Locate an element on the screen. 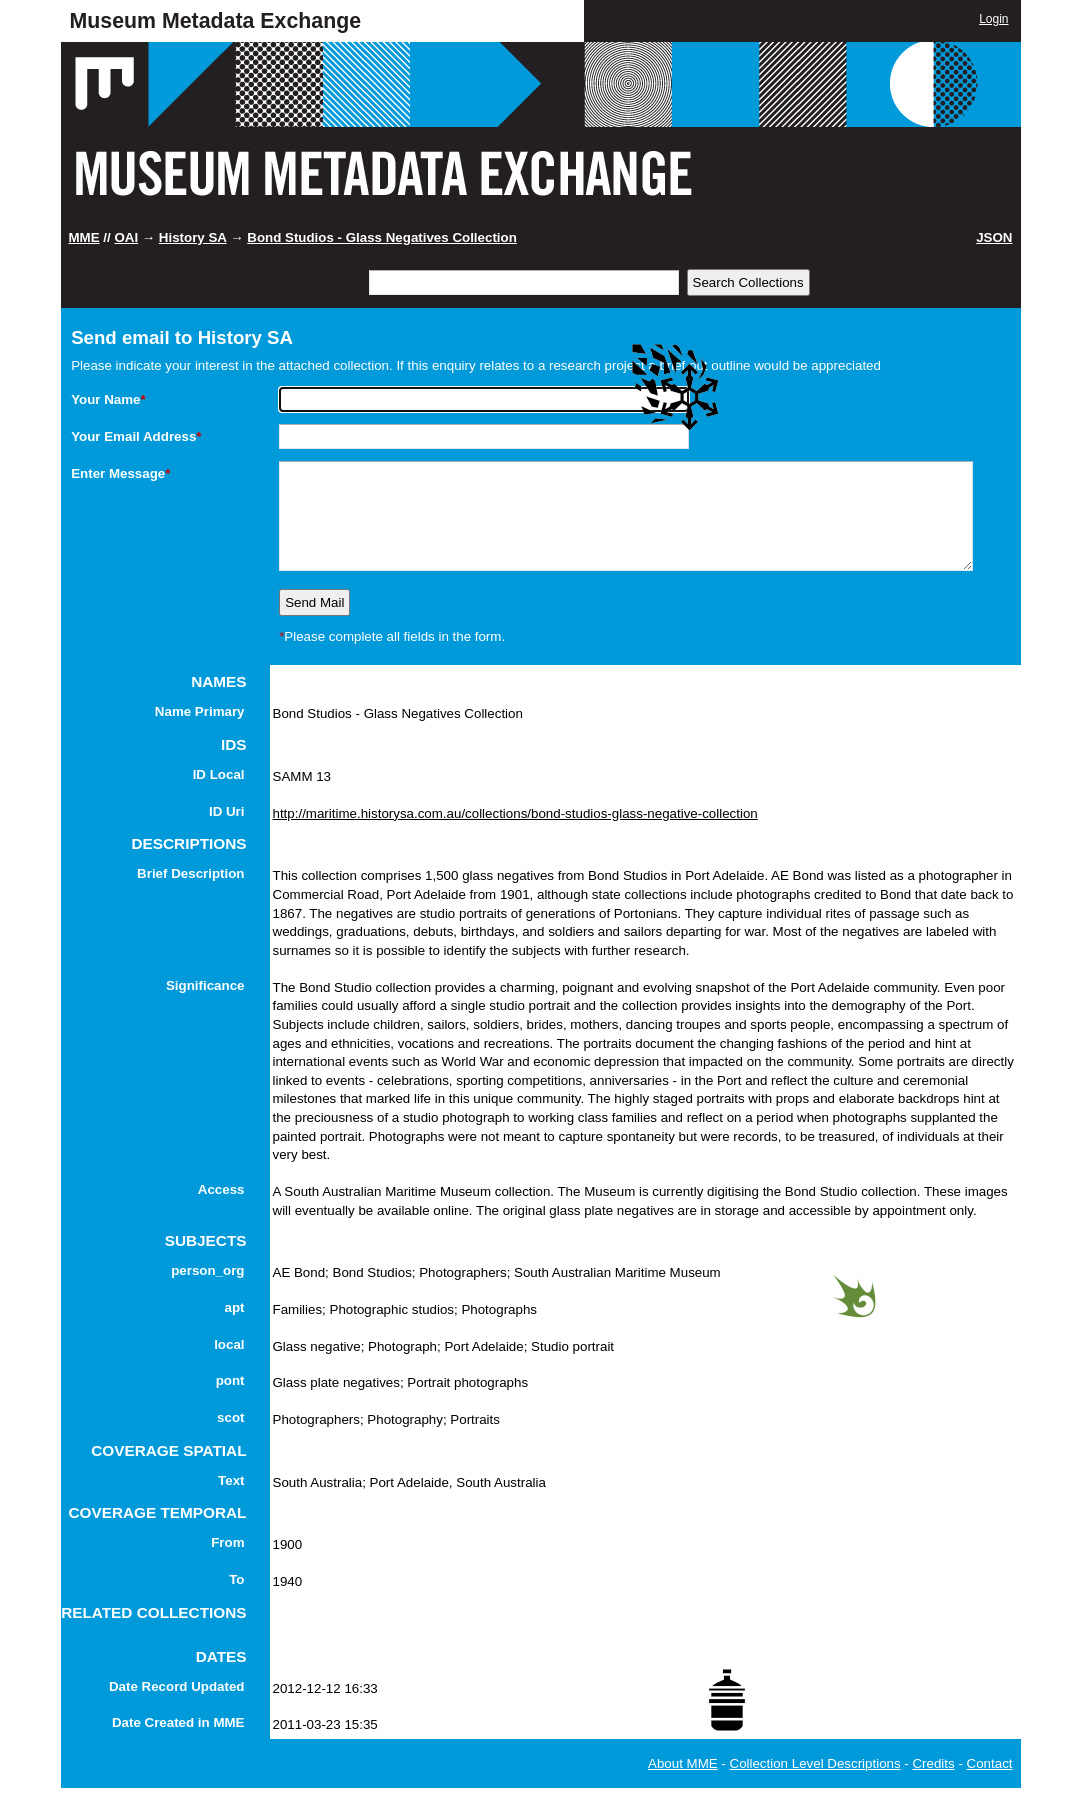 The image size is (1081, 1796). cast ice or frost spell is located at coordinates (675, 387).